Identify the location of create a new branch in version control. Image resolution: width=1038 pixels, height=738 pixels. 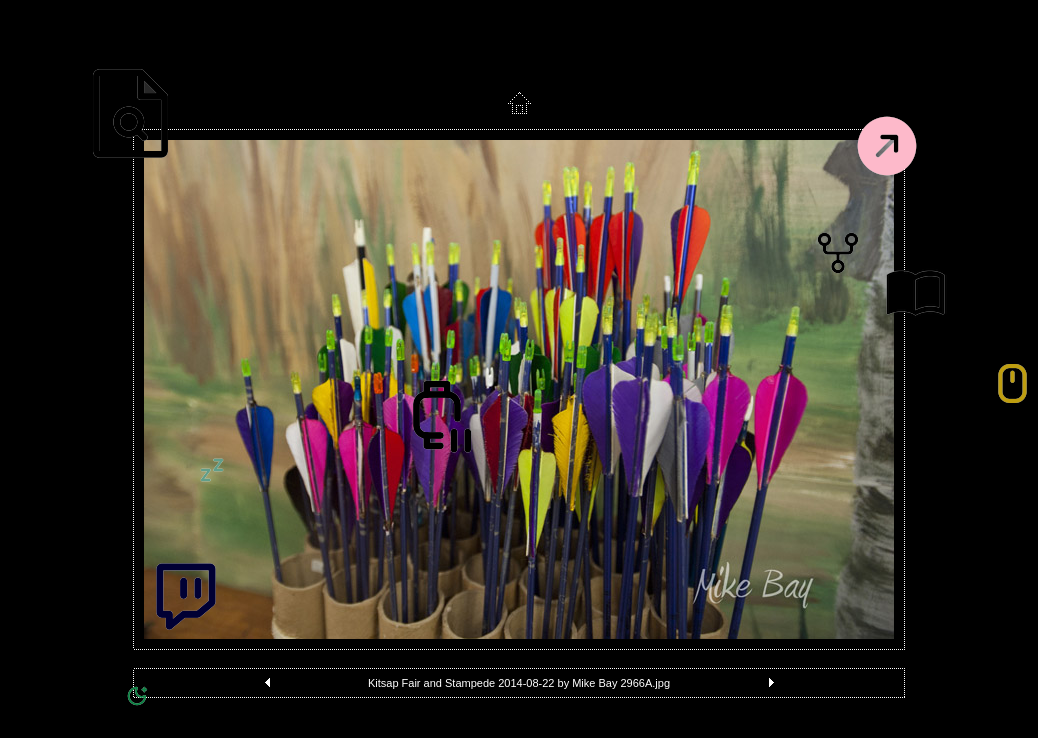
(838, 253).